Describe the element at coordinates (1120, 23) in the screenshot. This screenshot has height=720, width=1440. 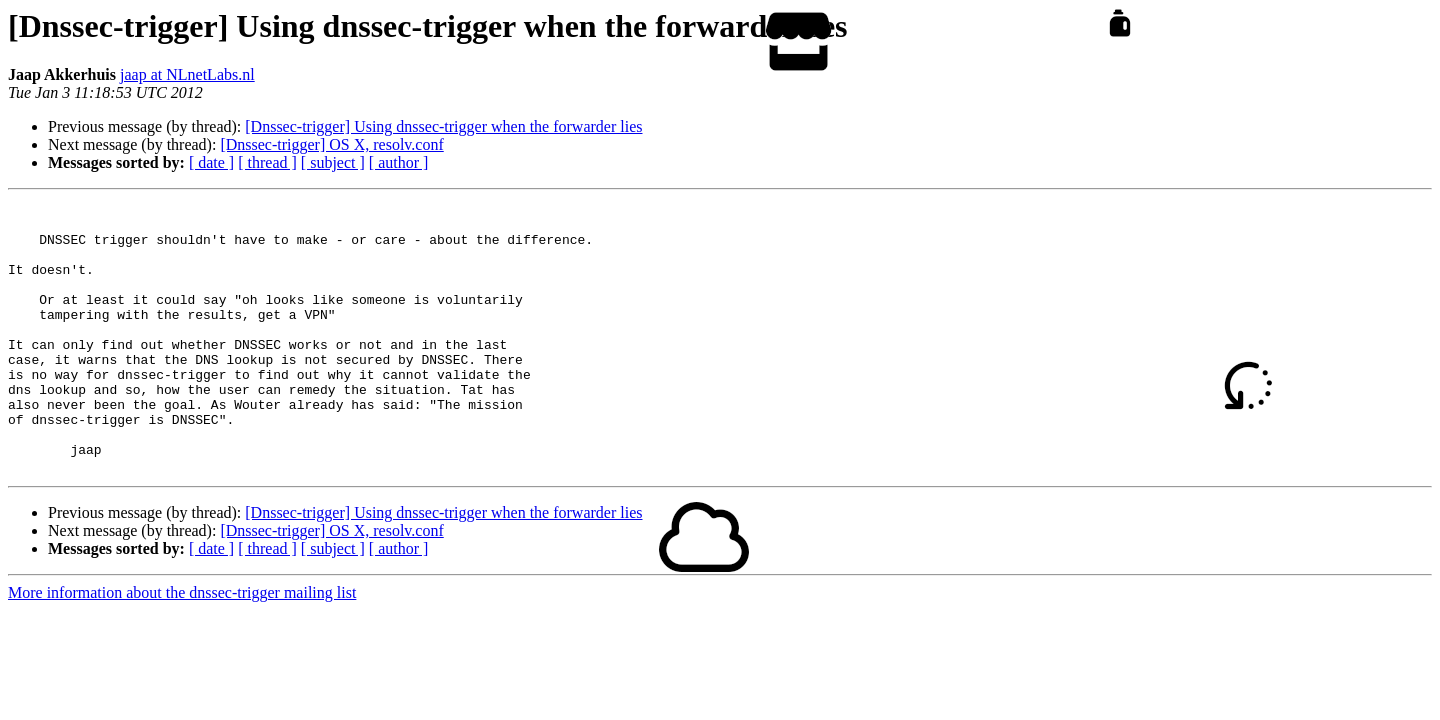
I see `laundry or cleaning product category` at that location.